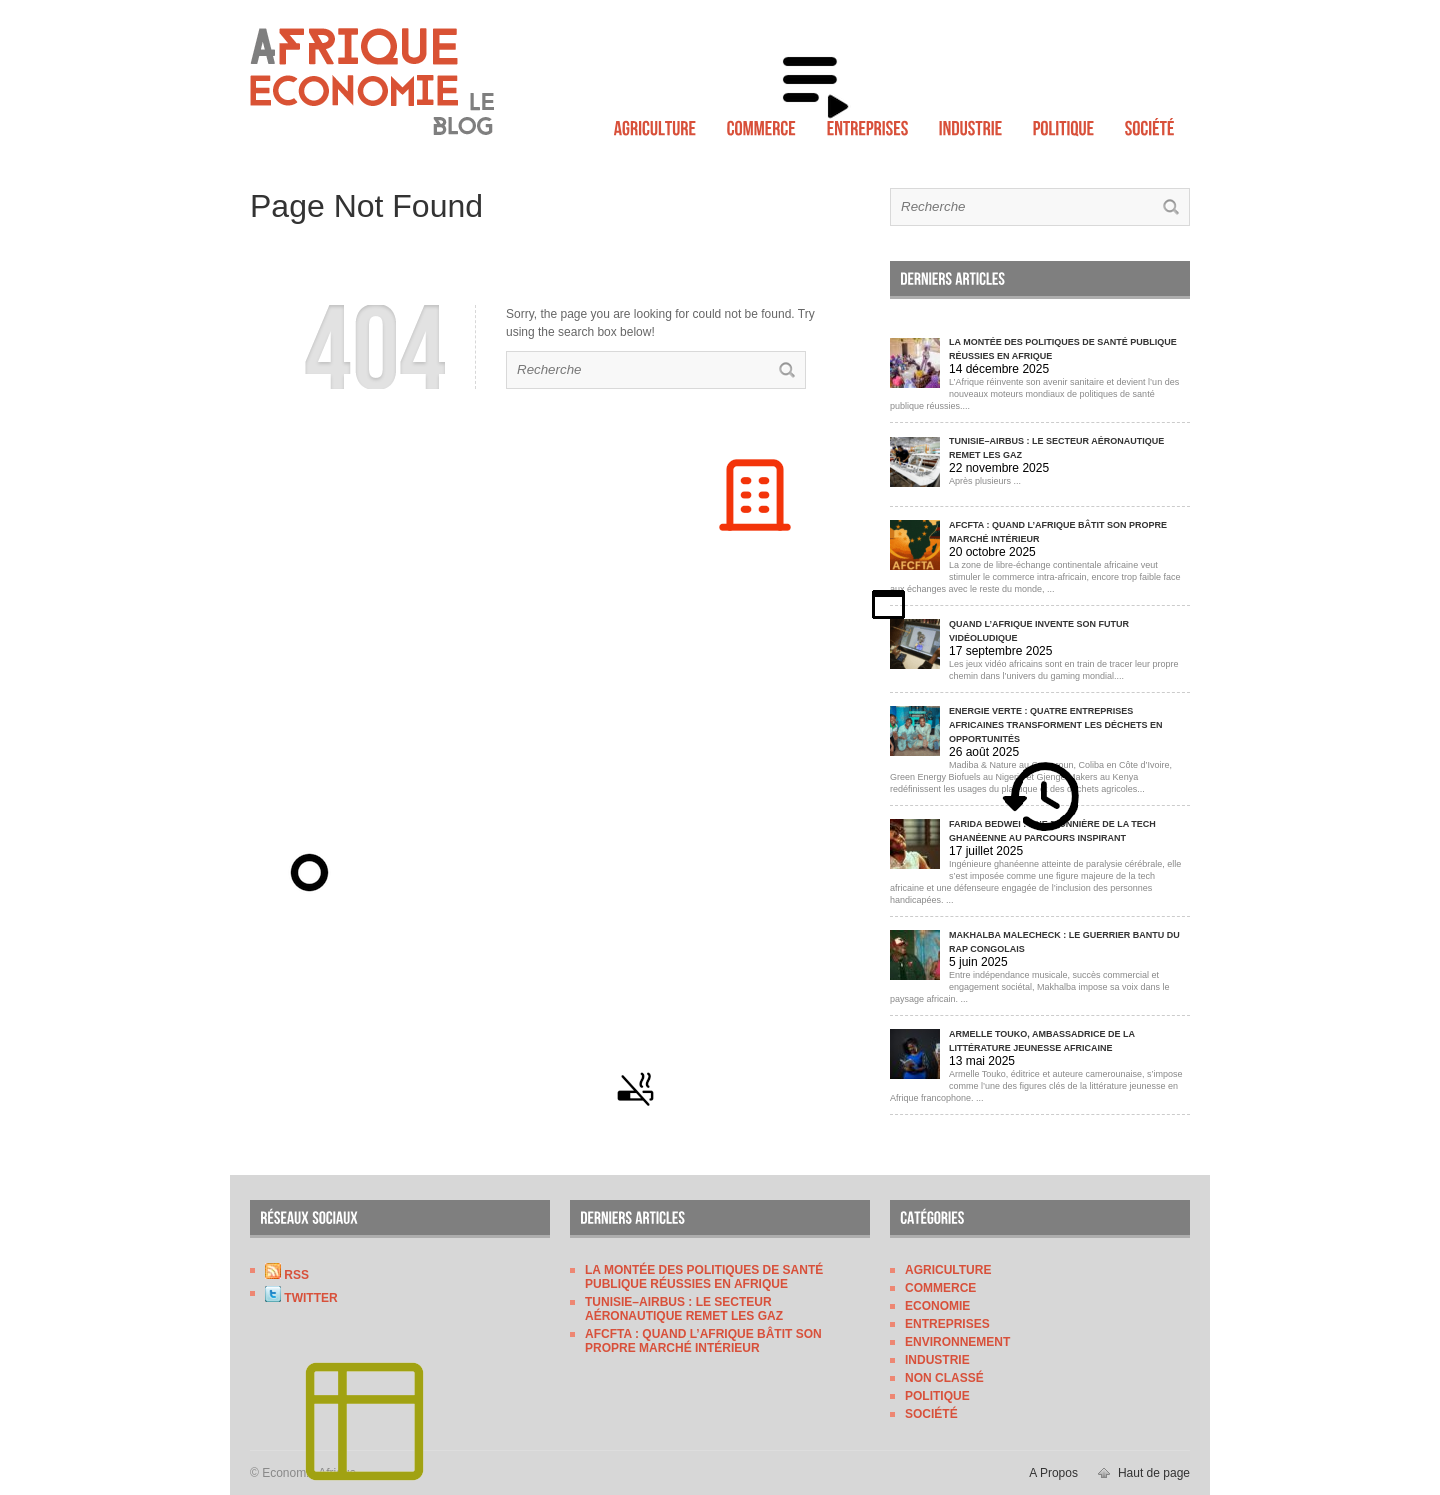  I want to click on play all items in a playlist, so click(819, 84).